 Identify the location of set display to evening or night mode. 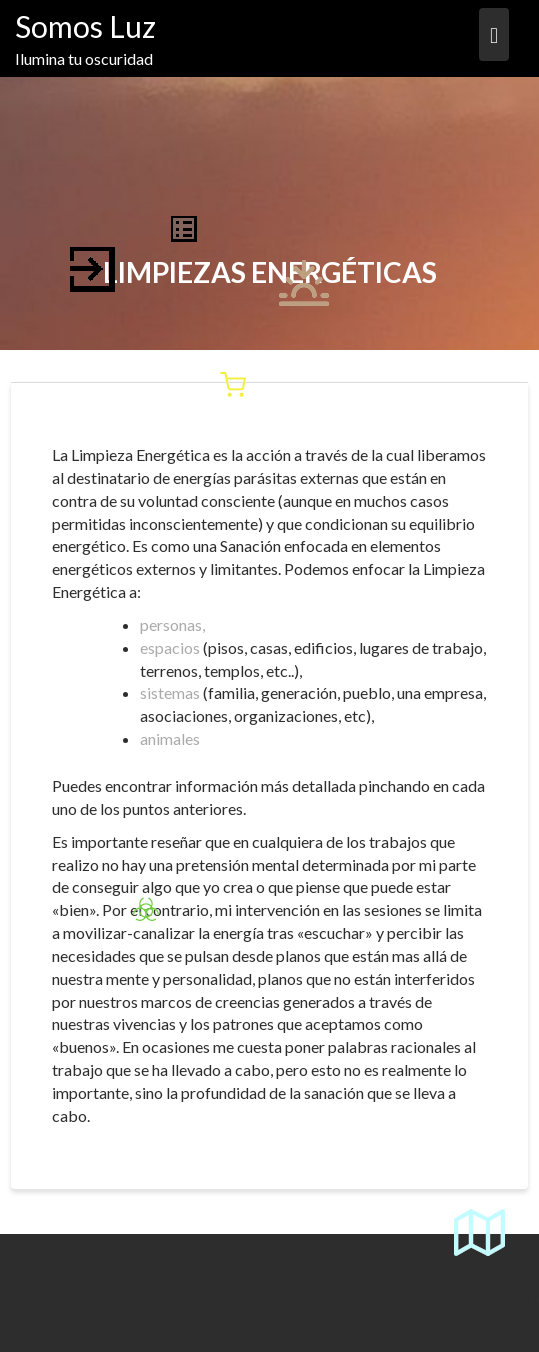
(304, 283).